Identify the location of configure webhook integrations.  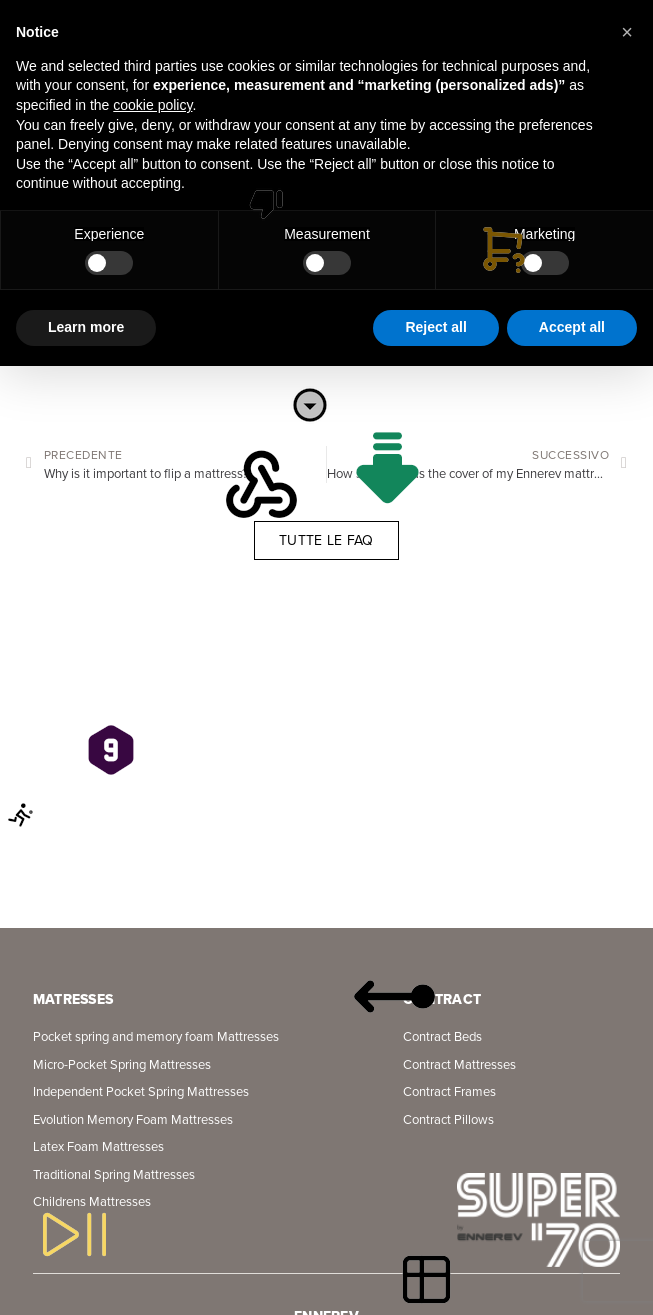
(261, 482).